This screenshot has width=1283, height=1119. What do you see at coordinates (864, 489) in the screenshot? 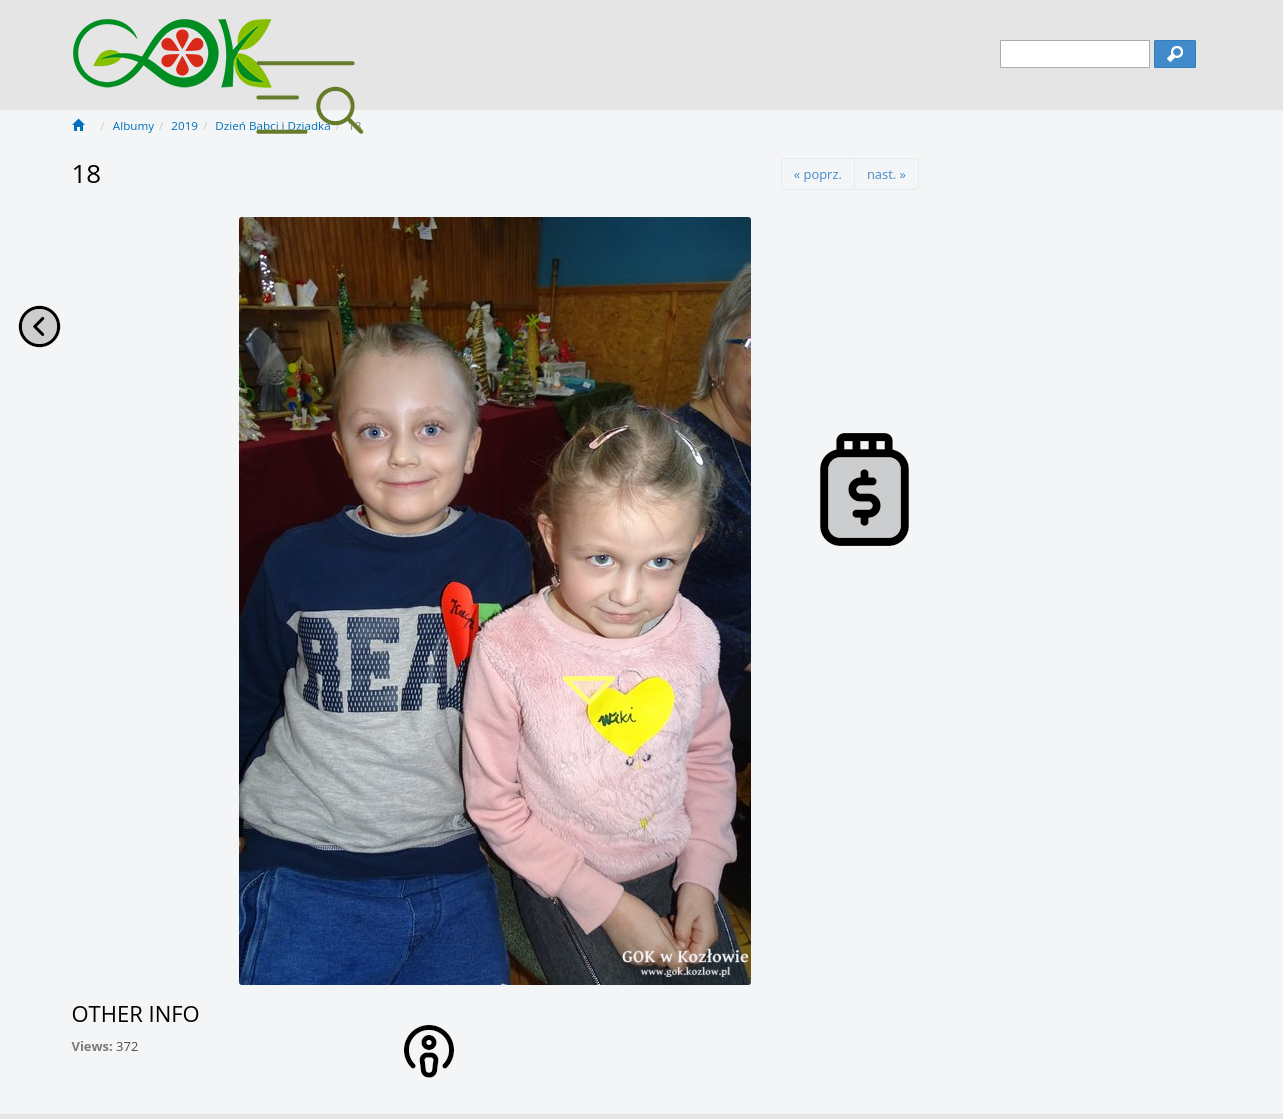
I see `send a tip or donation` at bounding box center [864, 489].